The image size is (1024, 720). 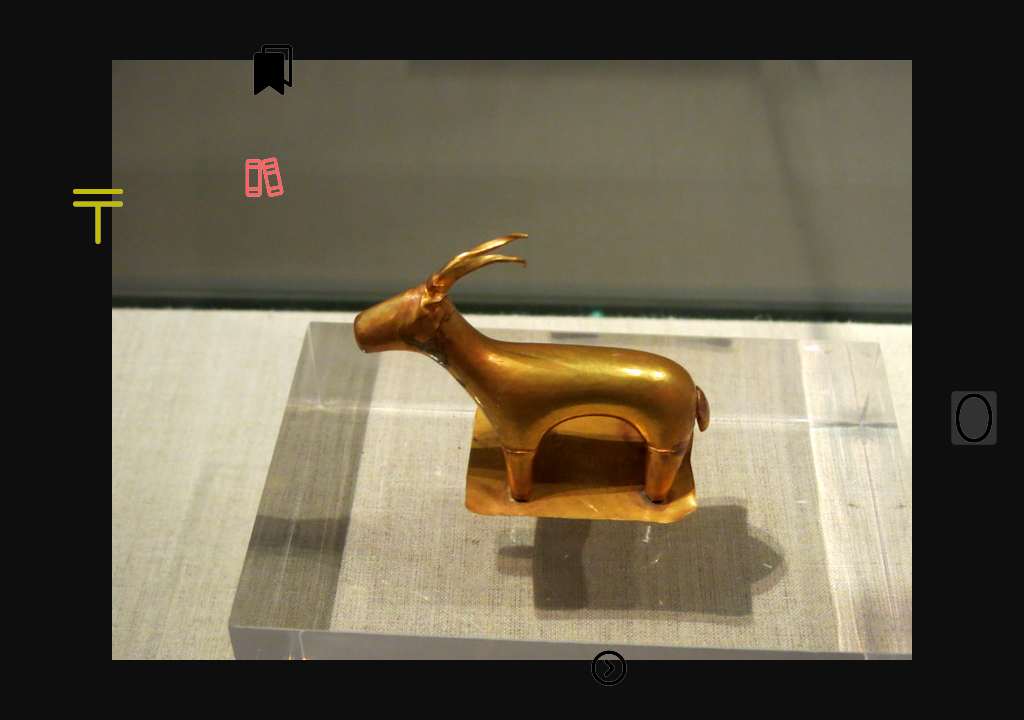 What do you see at coordinates (263, 178) in the screenshot?
I see `access your library or book collection` at bounding box center [263, 178].